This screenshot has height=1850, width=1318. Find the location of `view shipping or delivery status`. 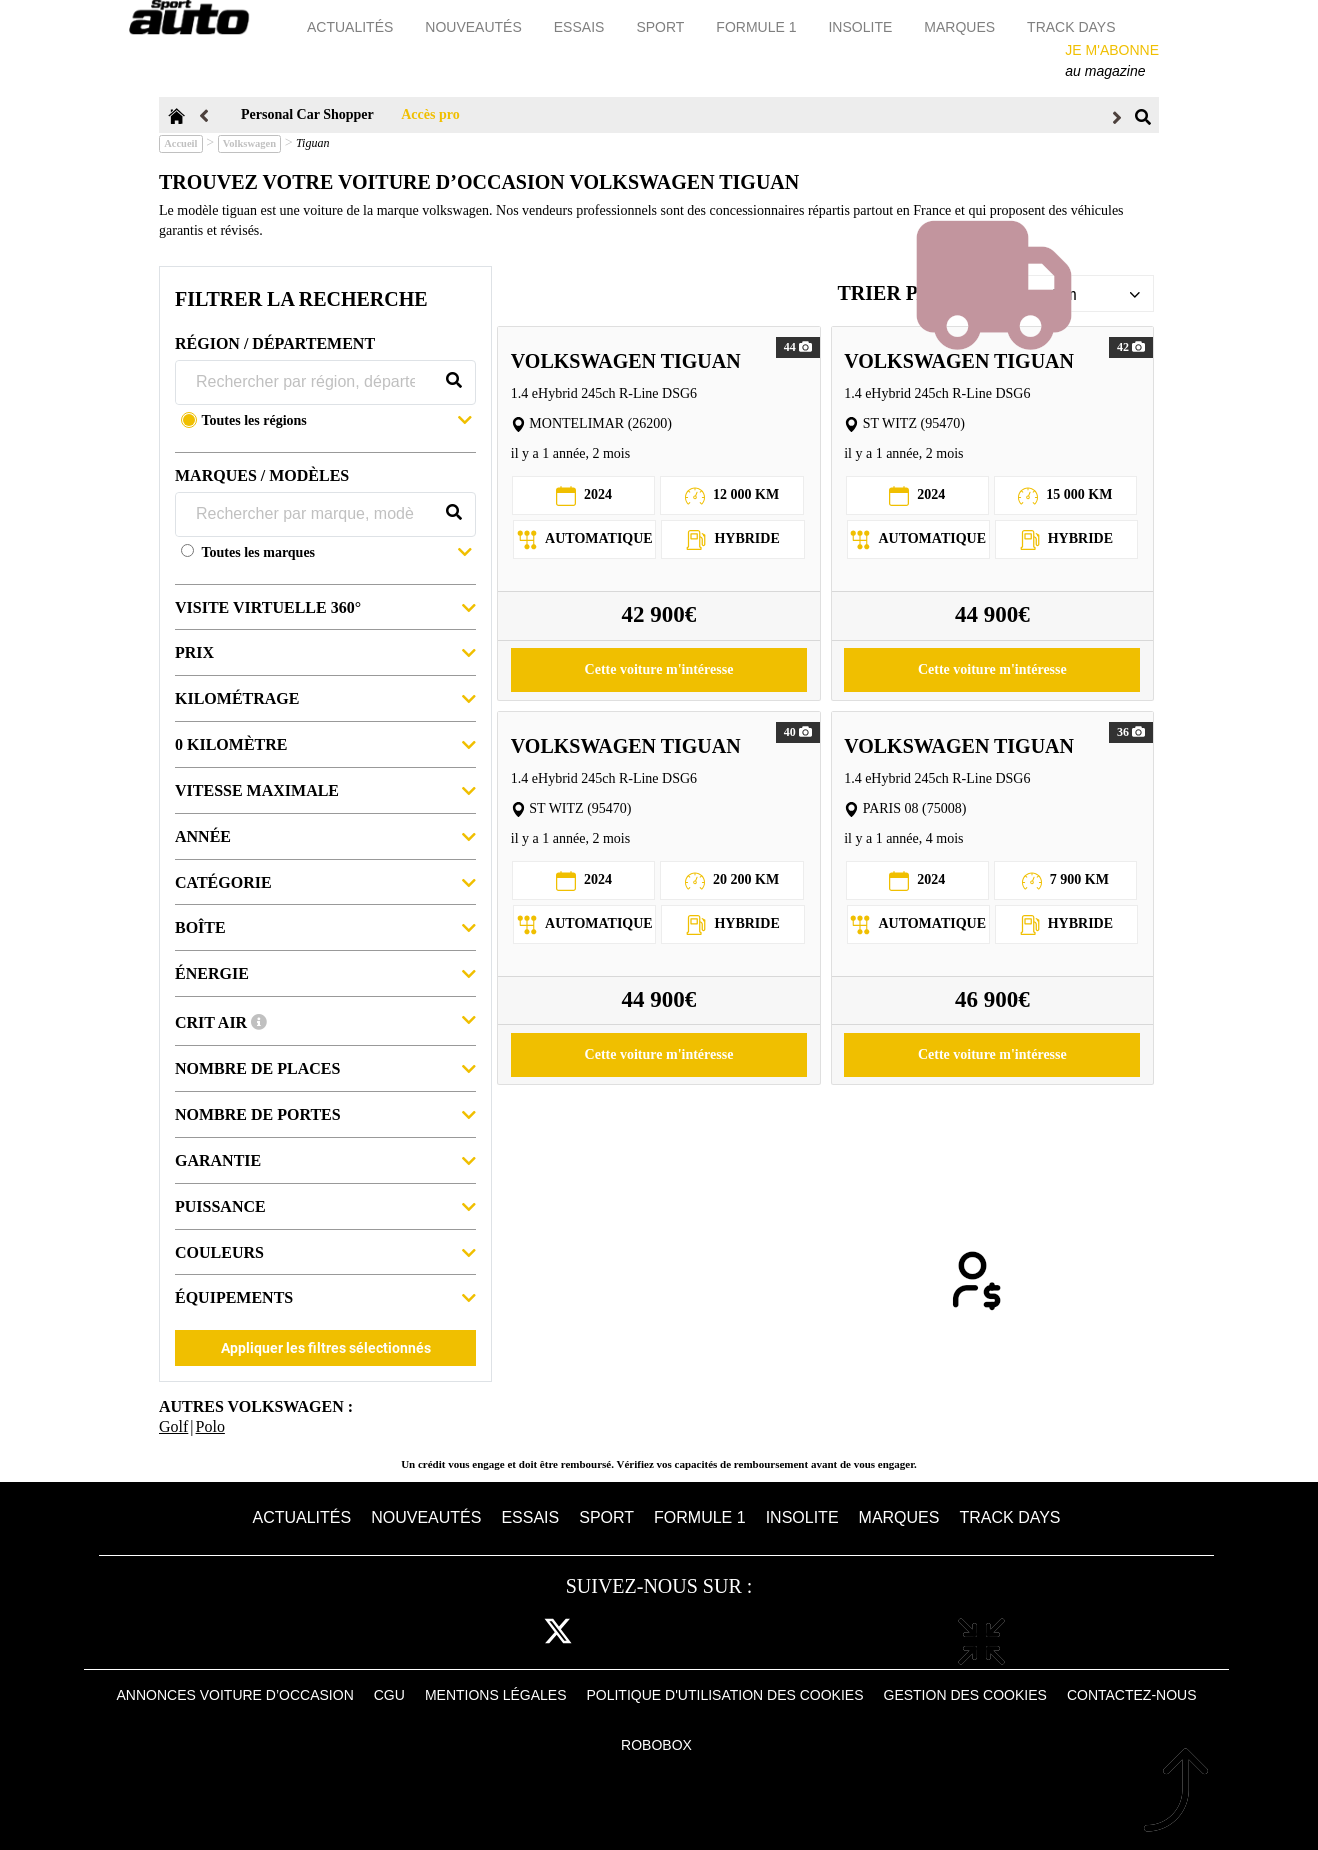

view shipping or delivery status is located at coordinates (994, 281).